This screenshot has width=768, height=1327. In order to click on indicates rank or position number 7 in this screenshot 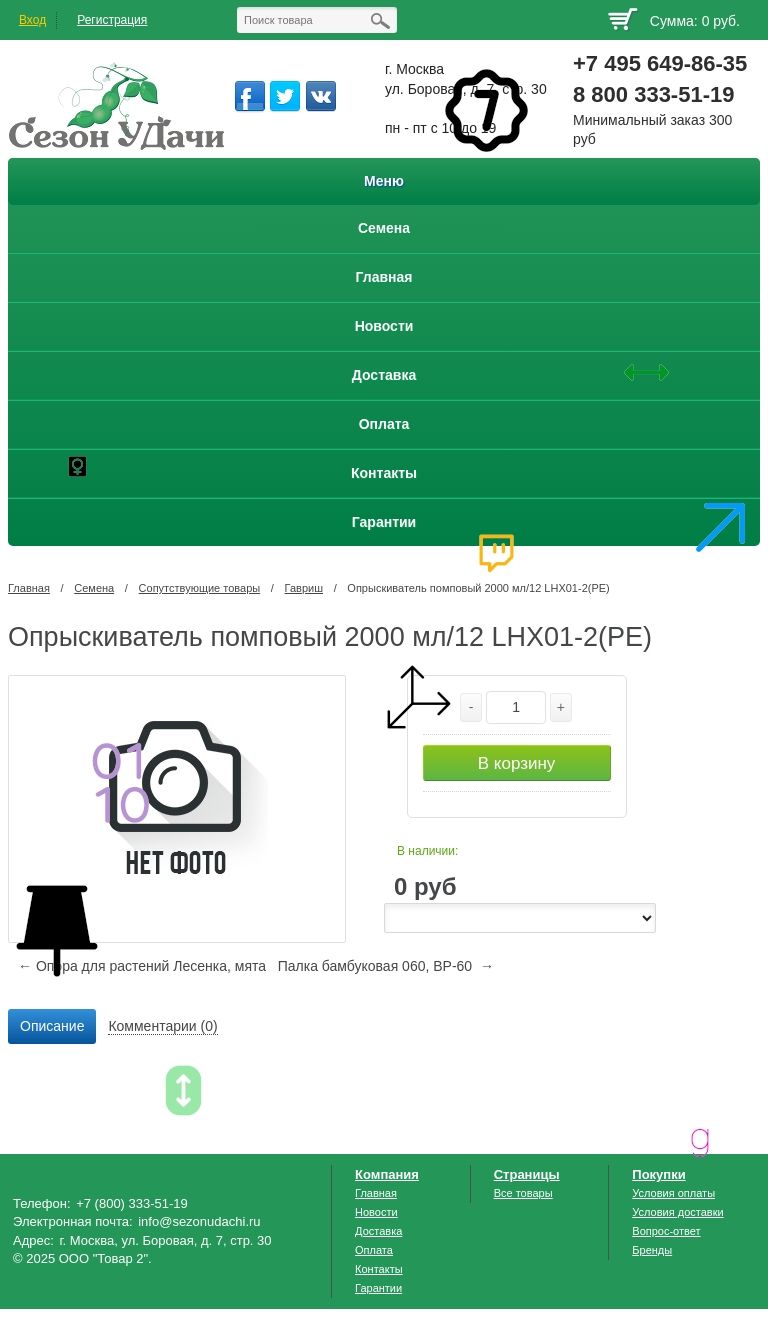, I will do `click(486, 110)`.